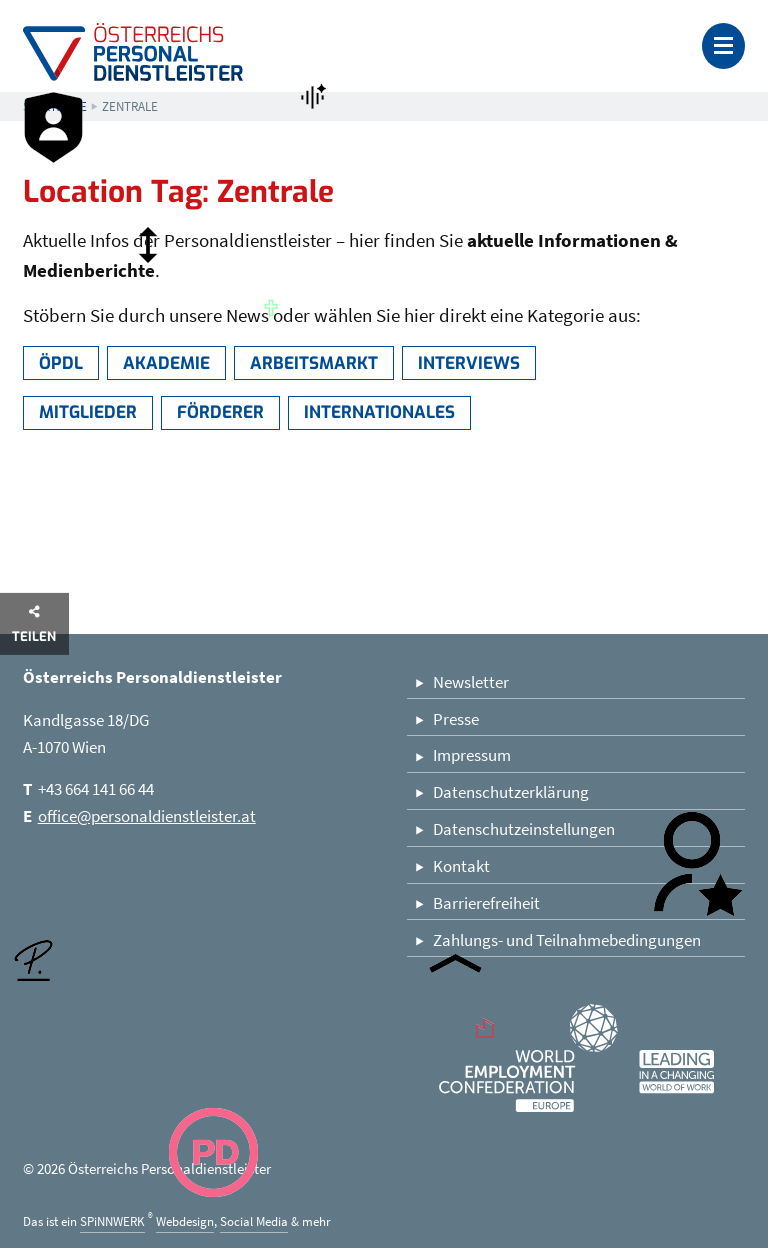  Describe the element at coordinates (213, 1152) in the screenshot. I see `indicates public domain content` at that location.